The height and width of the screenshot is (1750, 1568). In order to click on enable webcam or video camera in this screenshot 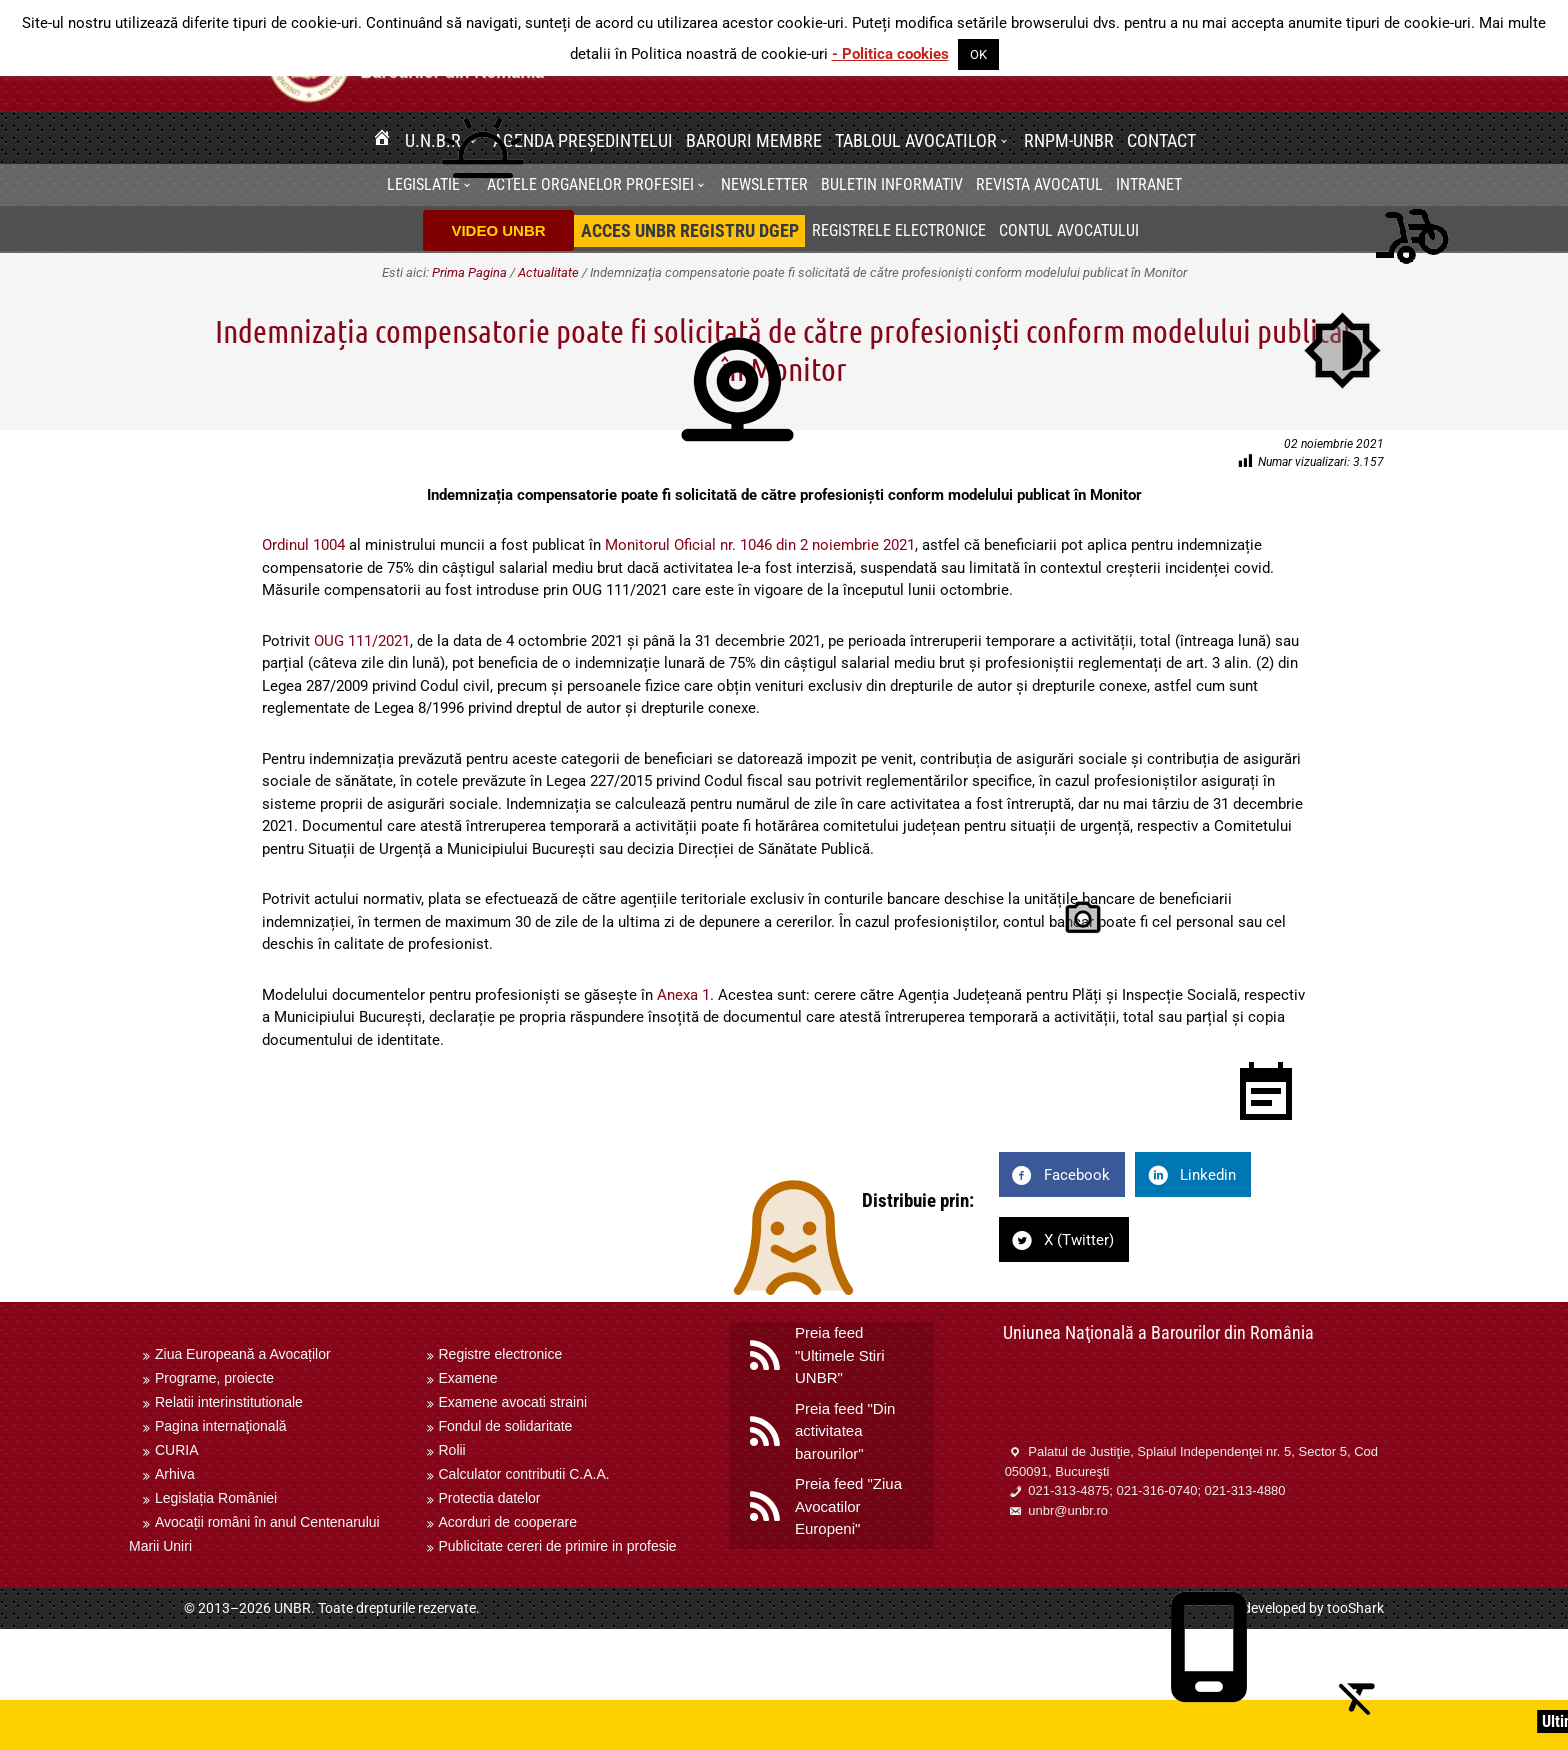, I will do `click(737, 393)`.